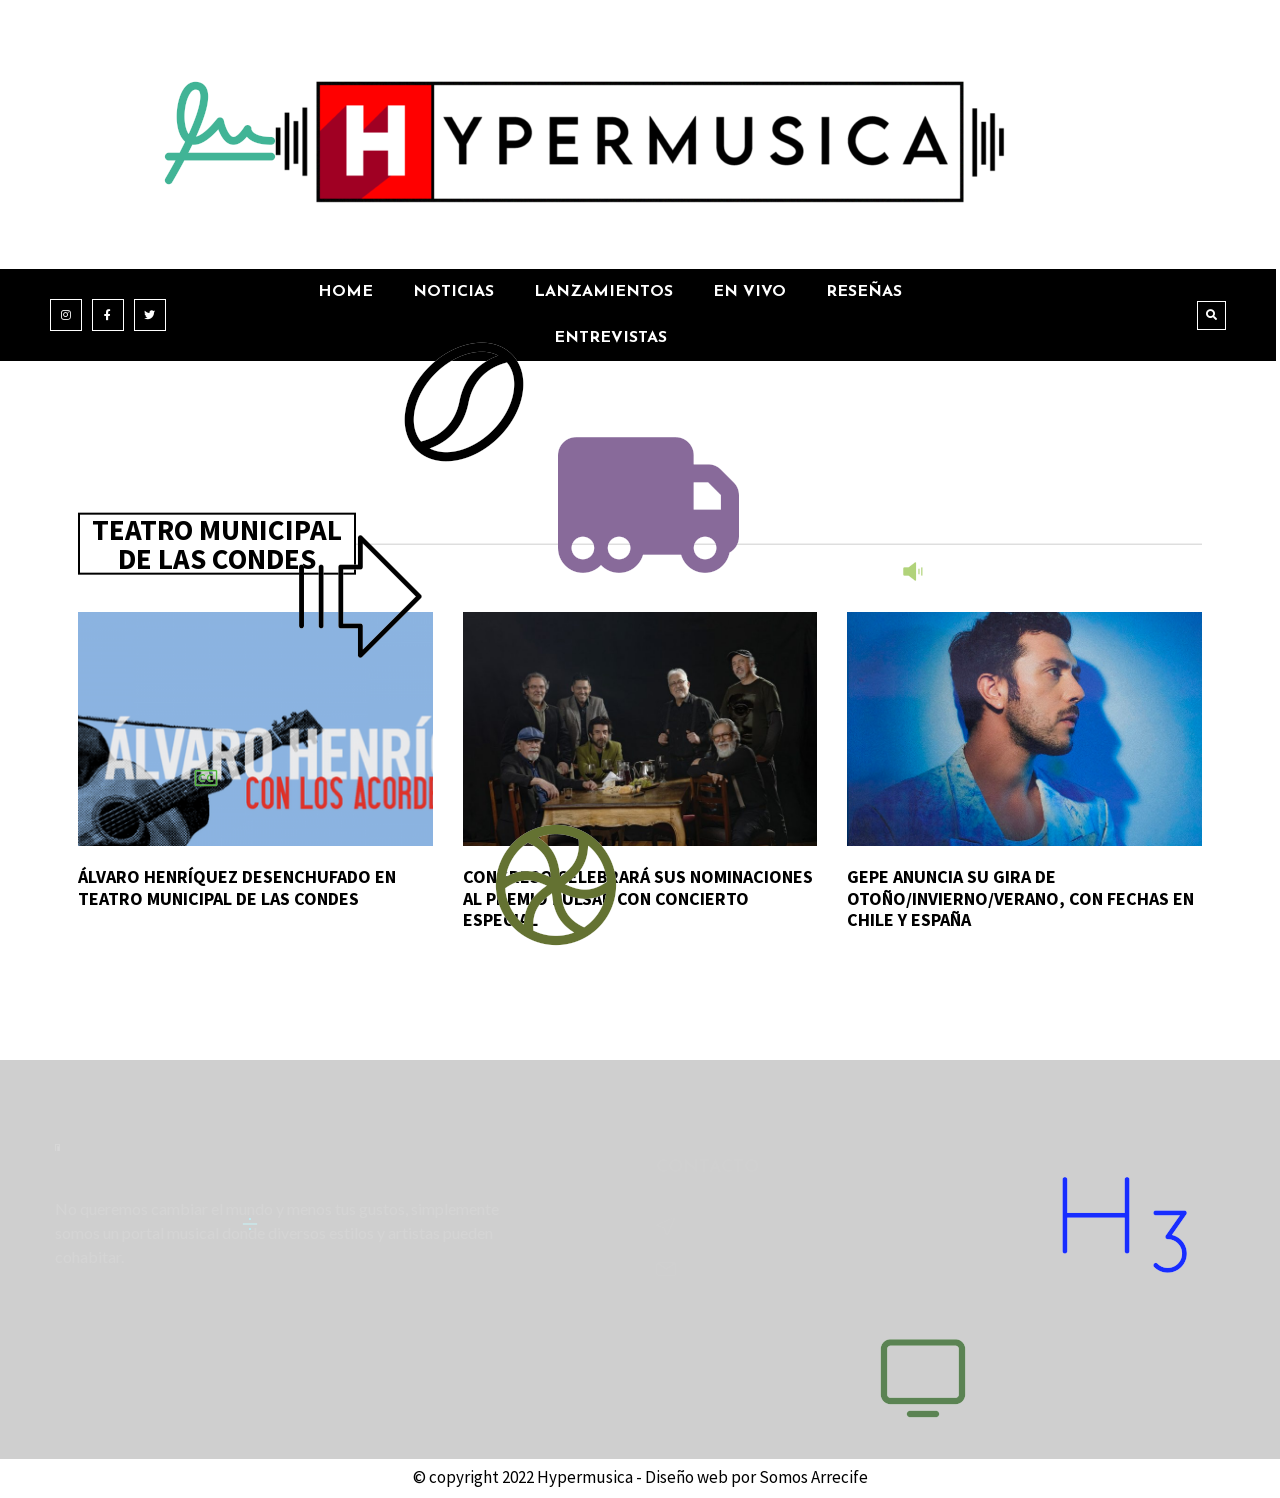 This screenshot has width=1280, height=1498. What do you see at coordinates (1117, 1222) in the screenshot?
I see `format text as heading level 3` at bounding box center [1117, 1222].